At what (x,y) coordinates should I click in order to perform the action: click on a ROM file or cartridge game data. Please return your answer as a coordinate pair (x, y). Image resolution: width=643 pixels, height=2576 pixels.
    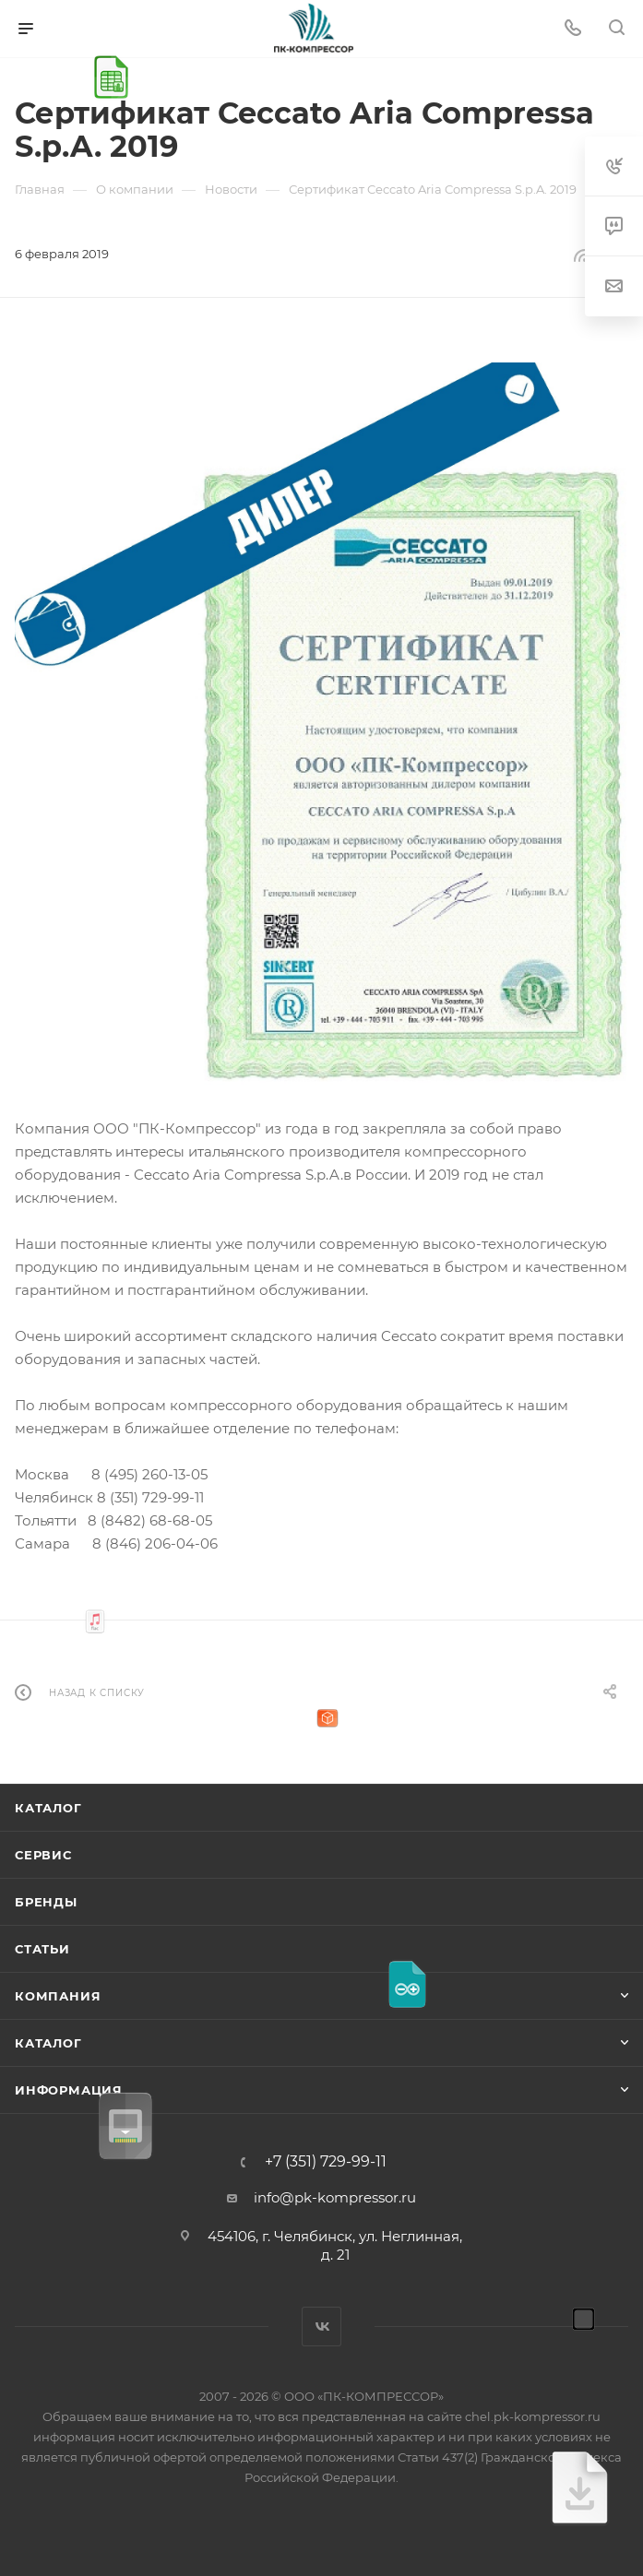
    Looking at the image, I should click on (125, 2126).